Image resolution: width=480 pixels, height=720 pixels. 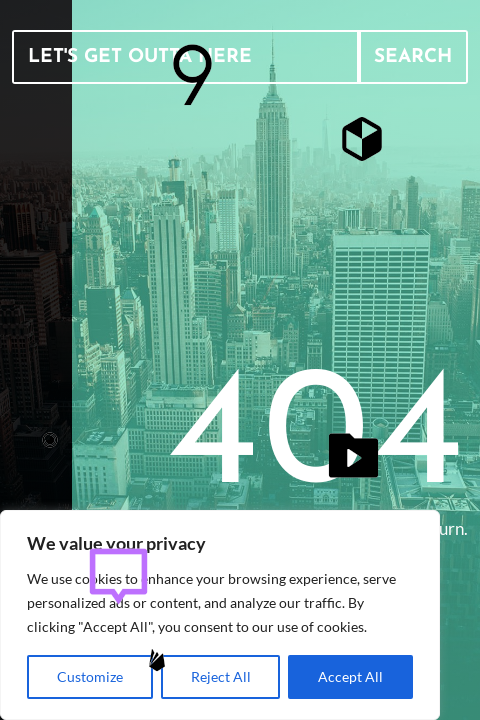 I want to click on open chat or messaging, so click(x=118, y=574).